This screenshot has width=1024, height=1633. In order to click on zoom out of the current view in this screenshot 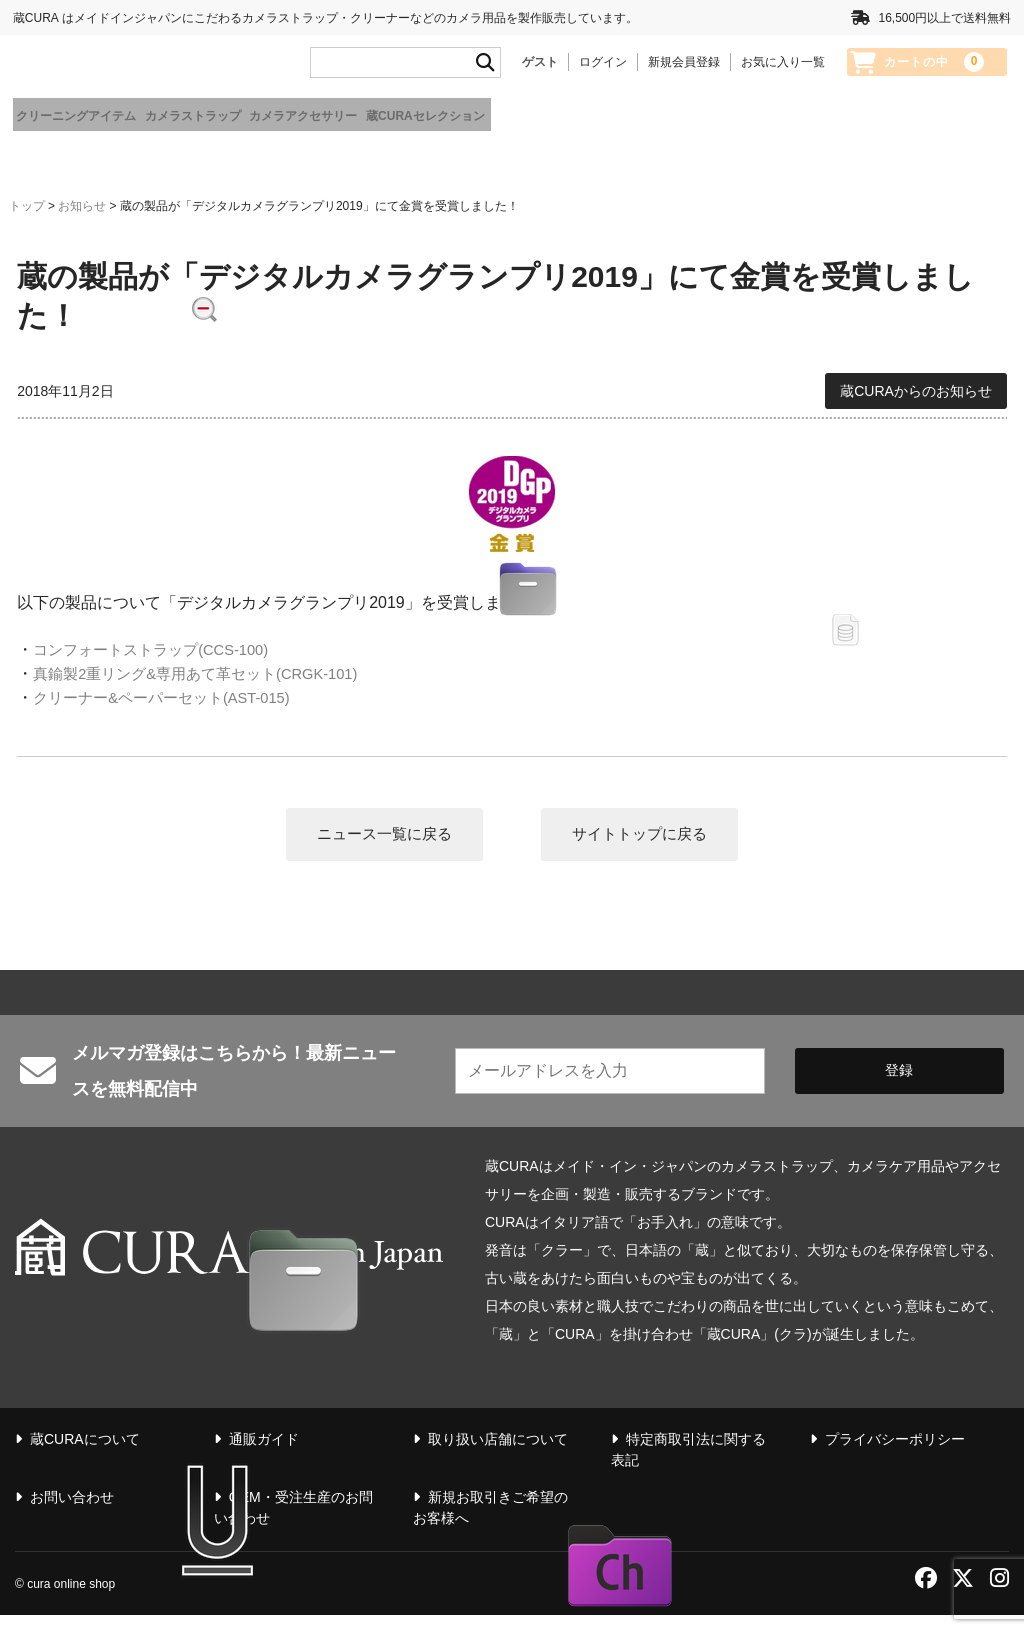, I will do `click(204, 309)`.